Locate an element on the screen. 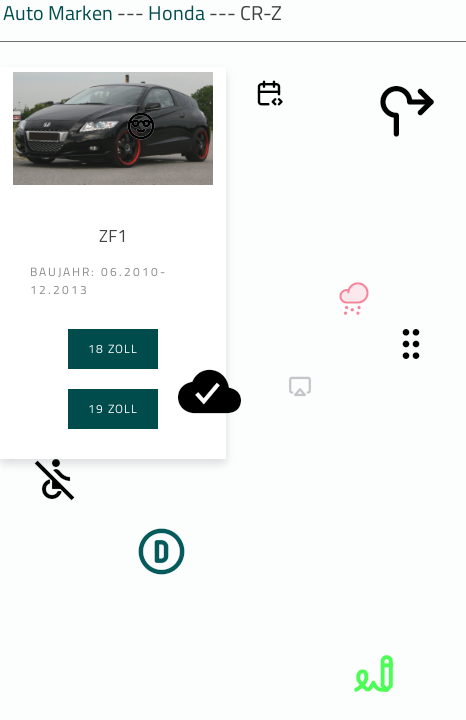 Image resolution: width=466 pixels, height=720 pixels. sign a document or form is located at coordinates (374, 675).